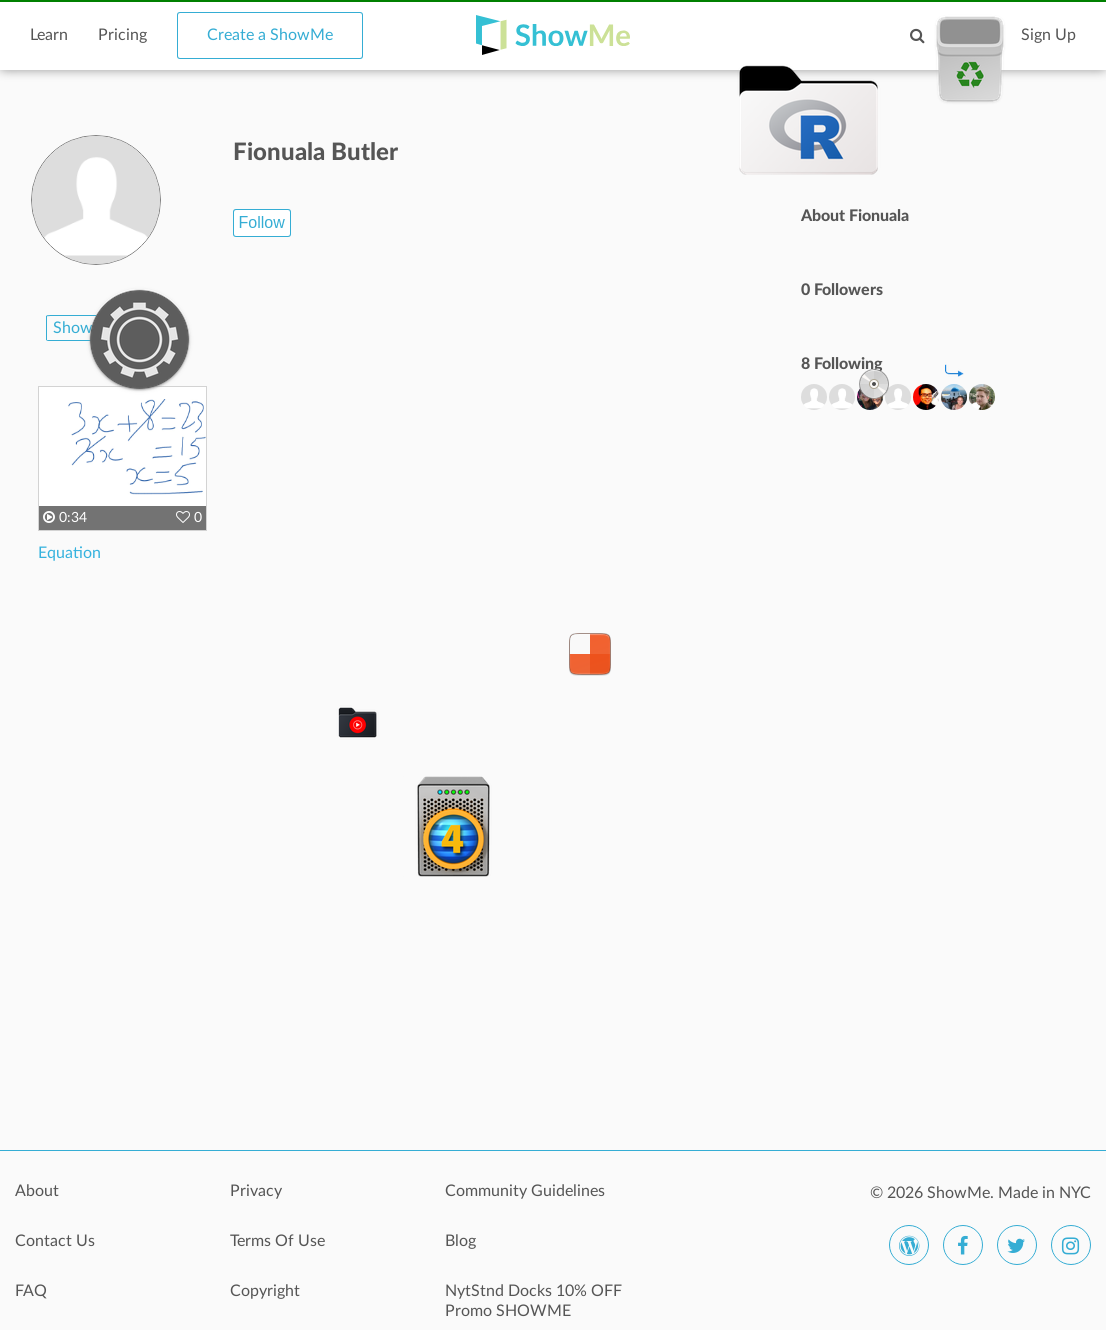 The image size is (1106, 1330). Describe the element at coordinates (970, 59) in the screenshot. I see `open the trash or recycle bin` at that location.